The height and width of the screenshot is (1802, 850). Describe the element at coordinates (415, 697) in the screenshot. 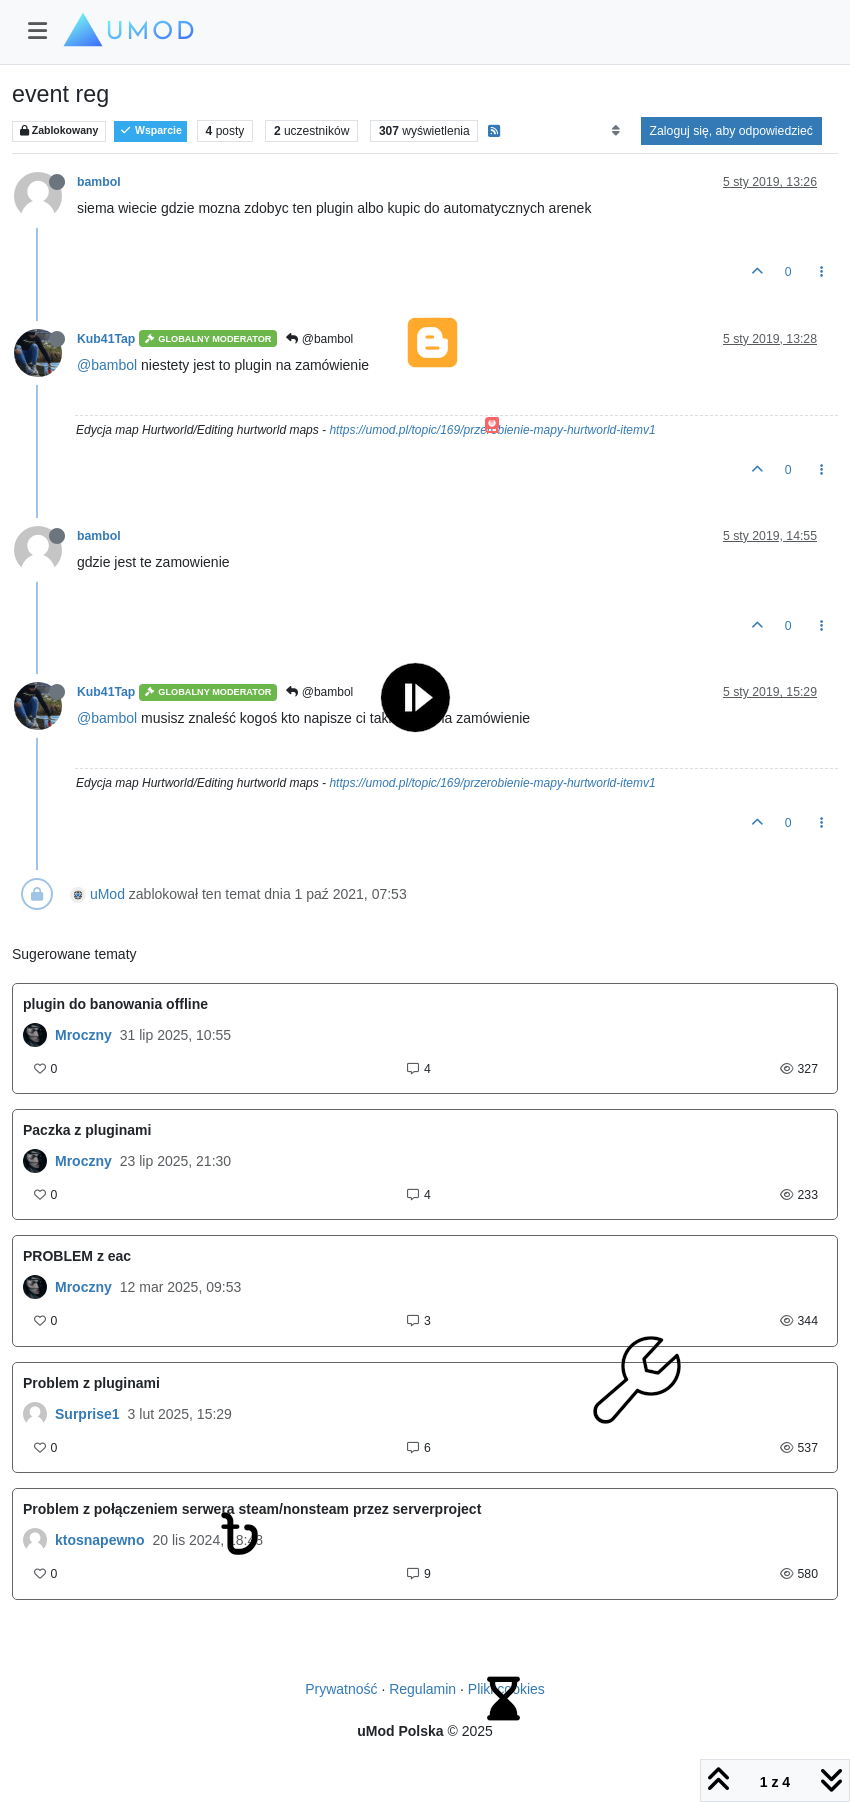

I see `skip to next track or media item` at that location.